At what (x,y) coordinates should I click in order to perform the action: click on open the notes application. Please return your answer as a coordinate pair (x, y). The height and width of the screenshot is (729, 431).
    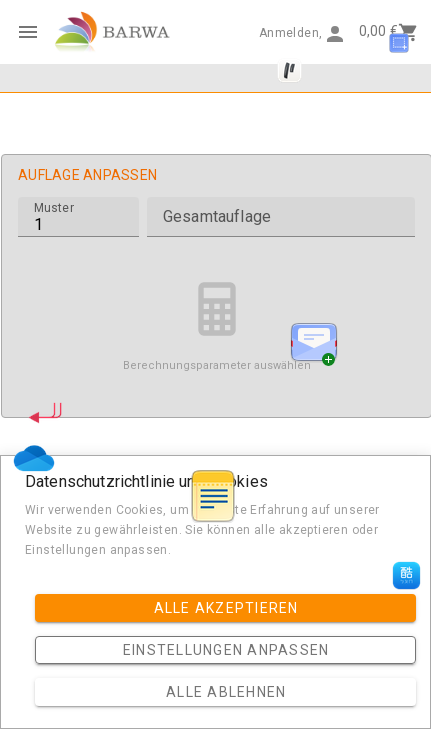
    Looking at the image, I should click on (213, 496).